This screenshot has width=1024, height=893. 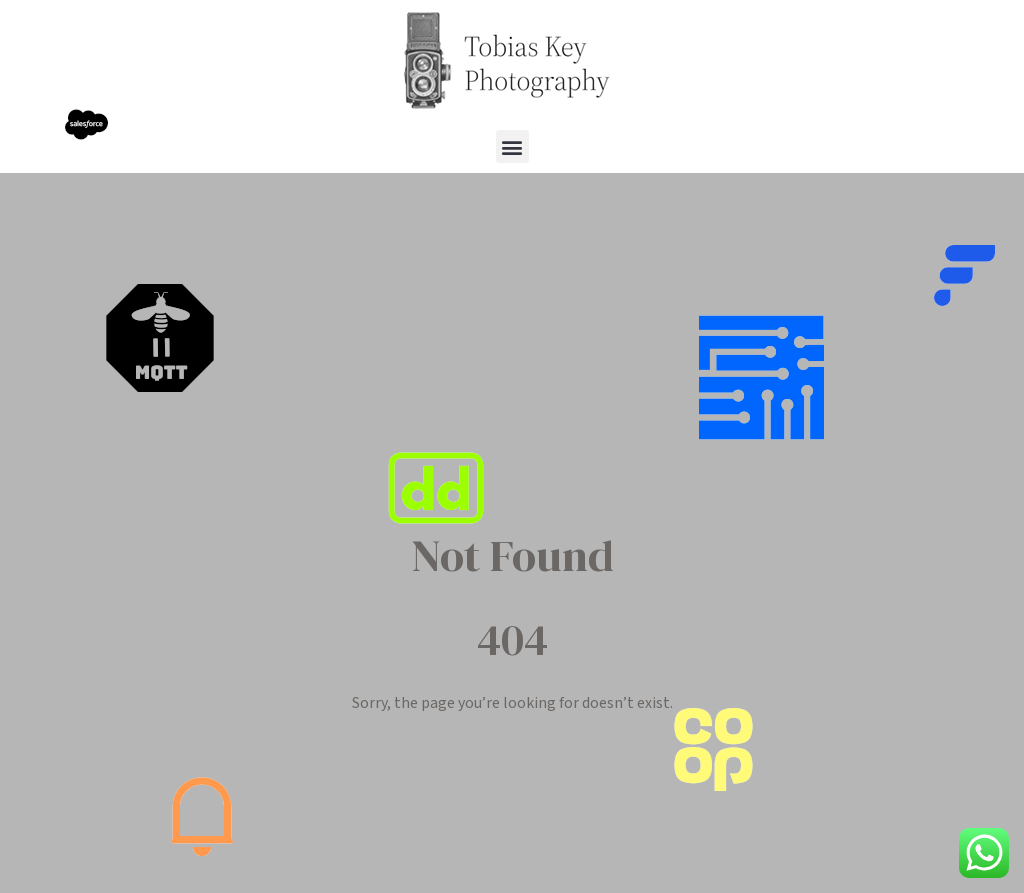 I want to click on flat.io logo, so click(x=964, y=275).